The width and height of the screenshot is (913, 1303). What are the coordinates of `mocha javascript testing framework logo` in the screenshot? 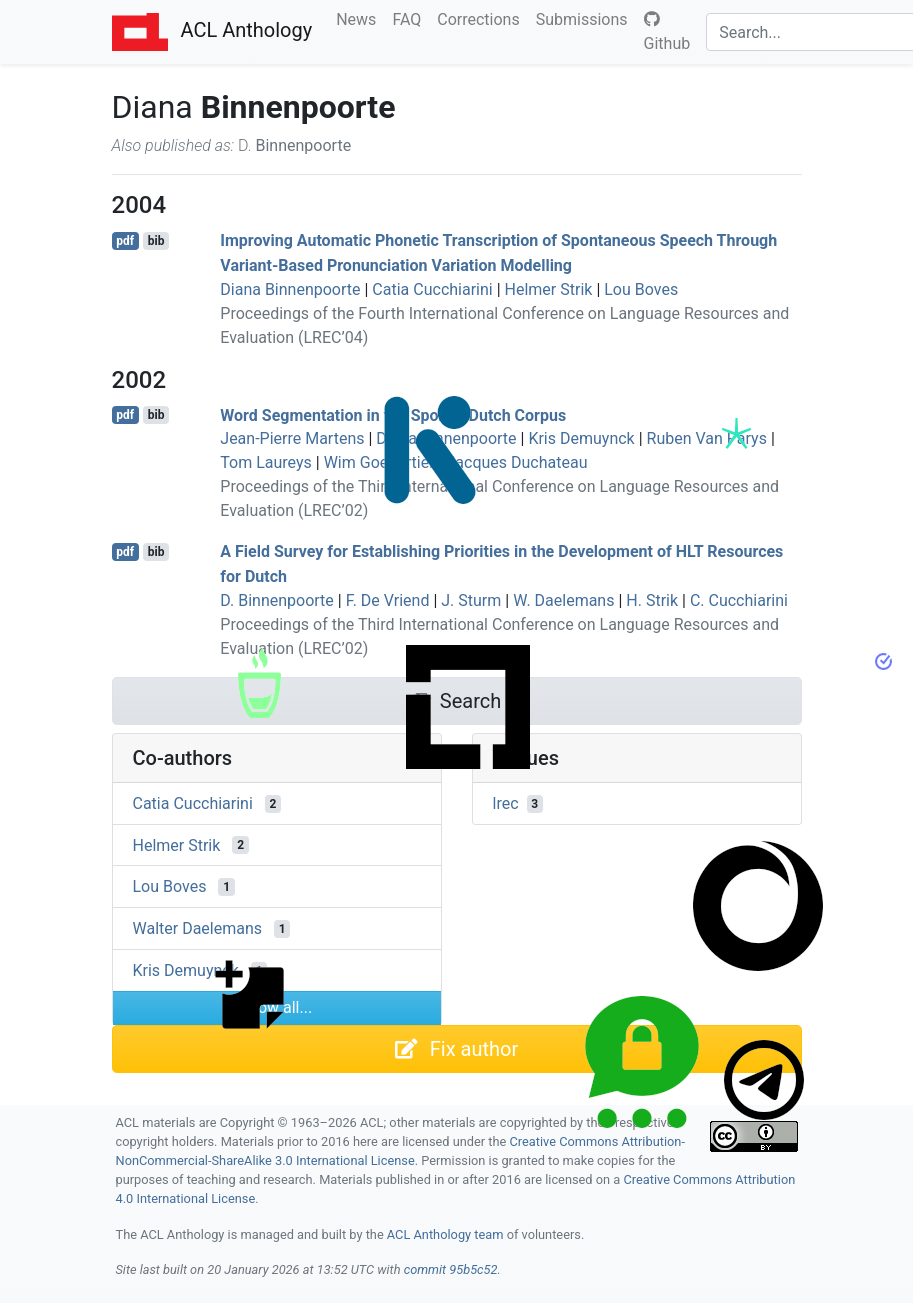 It's located at (259, 682).